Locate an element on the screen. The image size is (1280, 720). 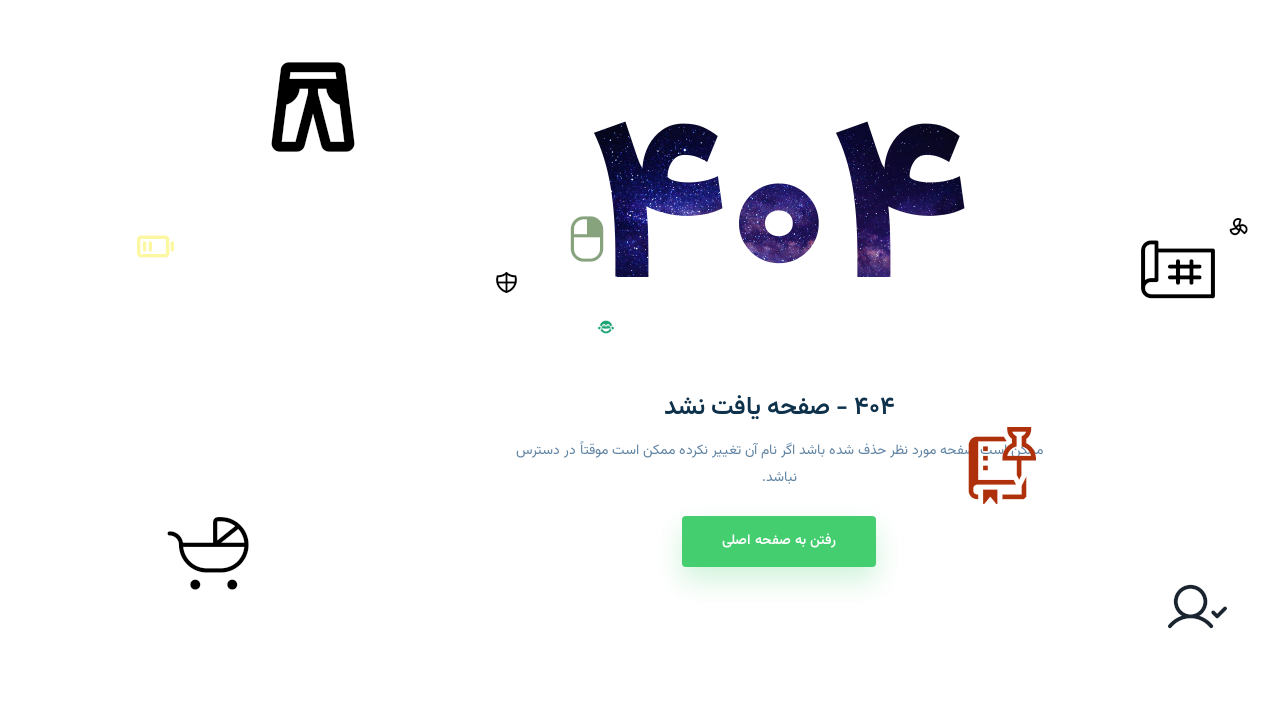
browse pants or bottoms category is located at coordinates (313, 107).